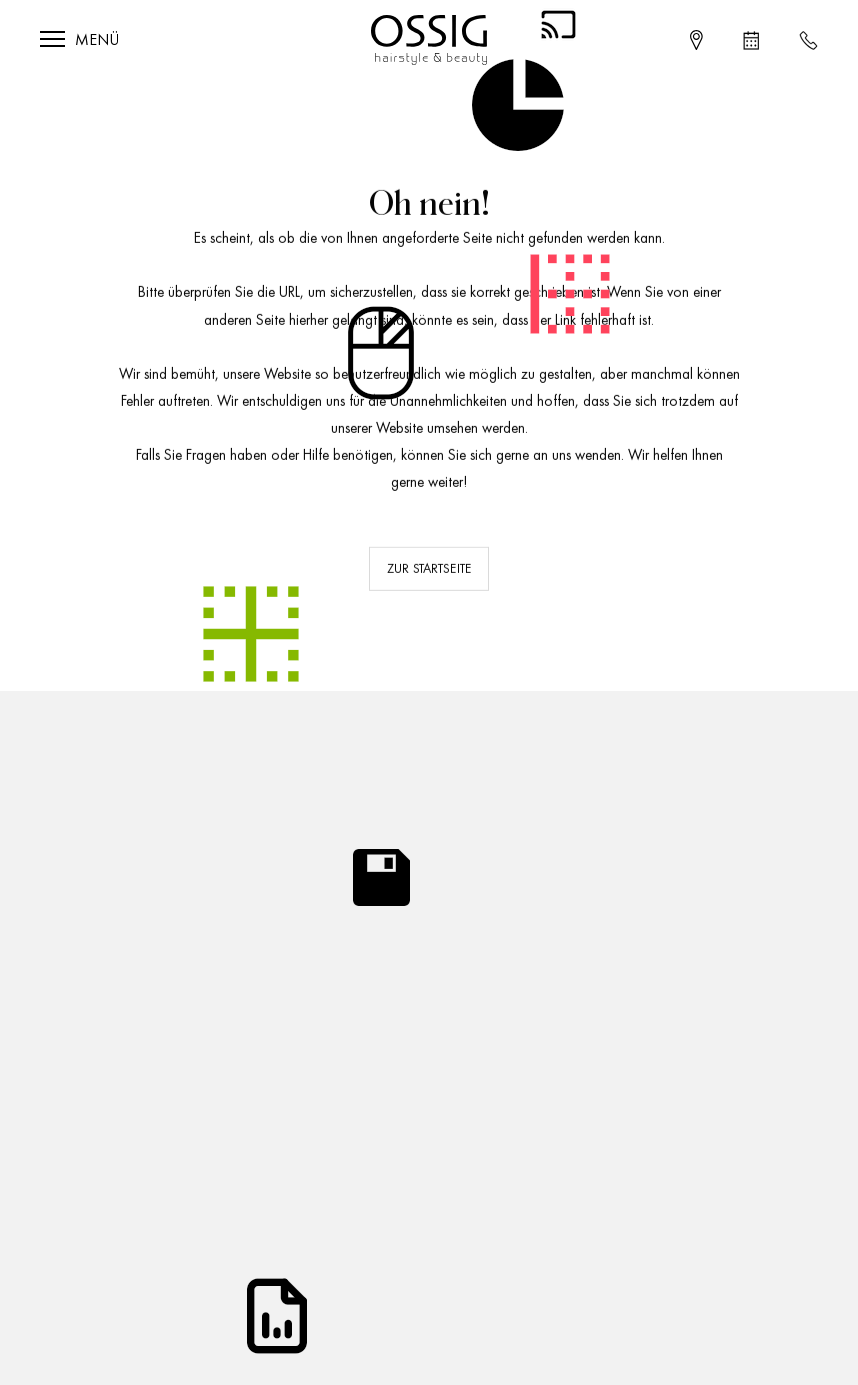 This screenshot has height=1385, width=858. Describe the element at coordinates (277, 1316) in the screenshot. I see `view document analytics or statistics` at that location.